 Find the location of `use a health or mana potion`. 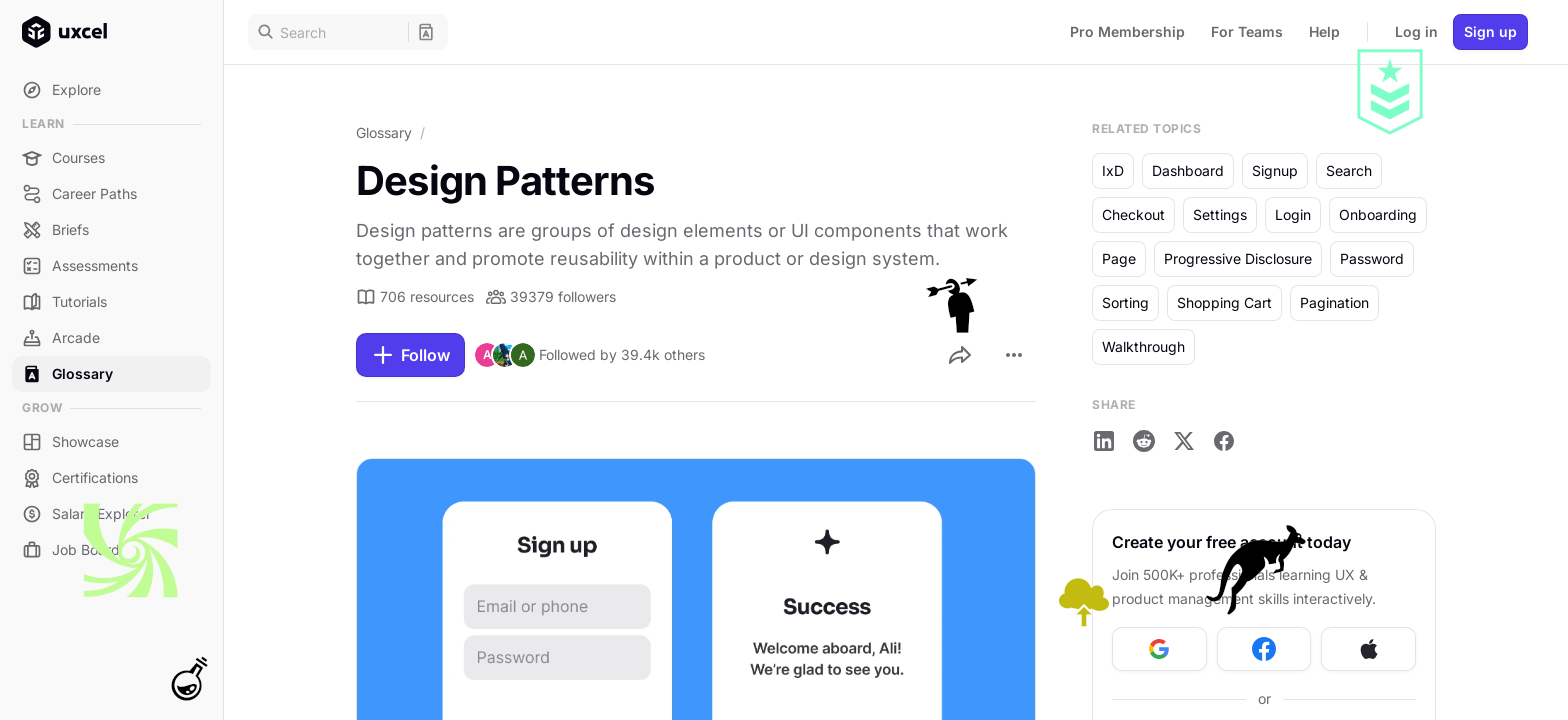

use a health or mana potion is located at coordinates (190, 678).